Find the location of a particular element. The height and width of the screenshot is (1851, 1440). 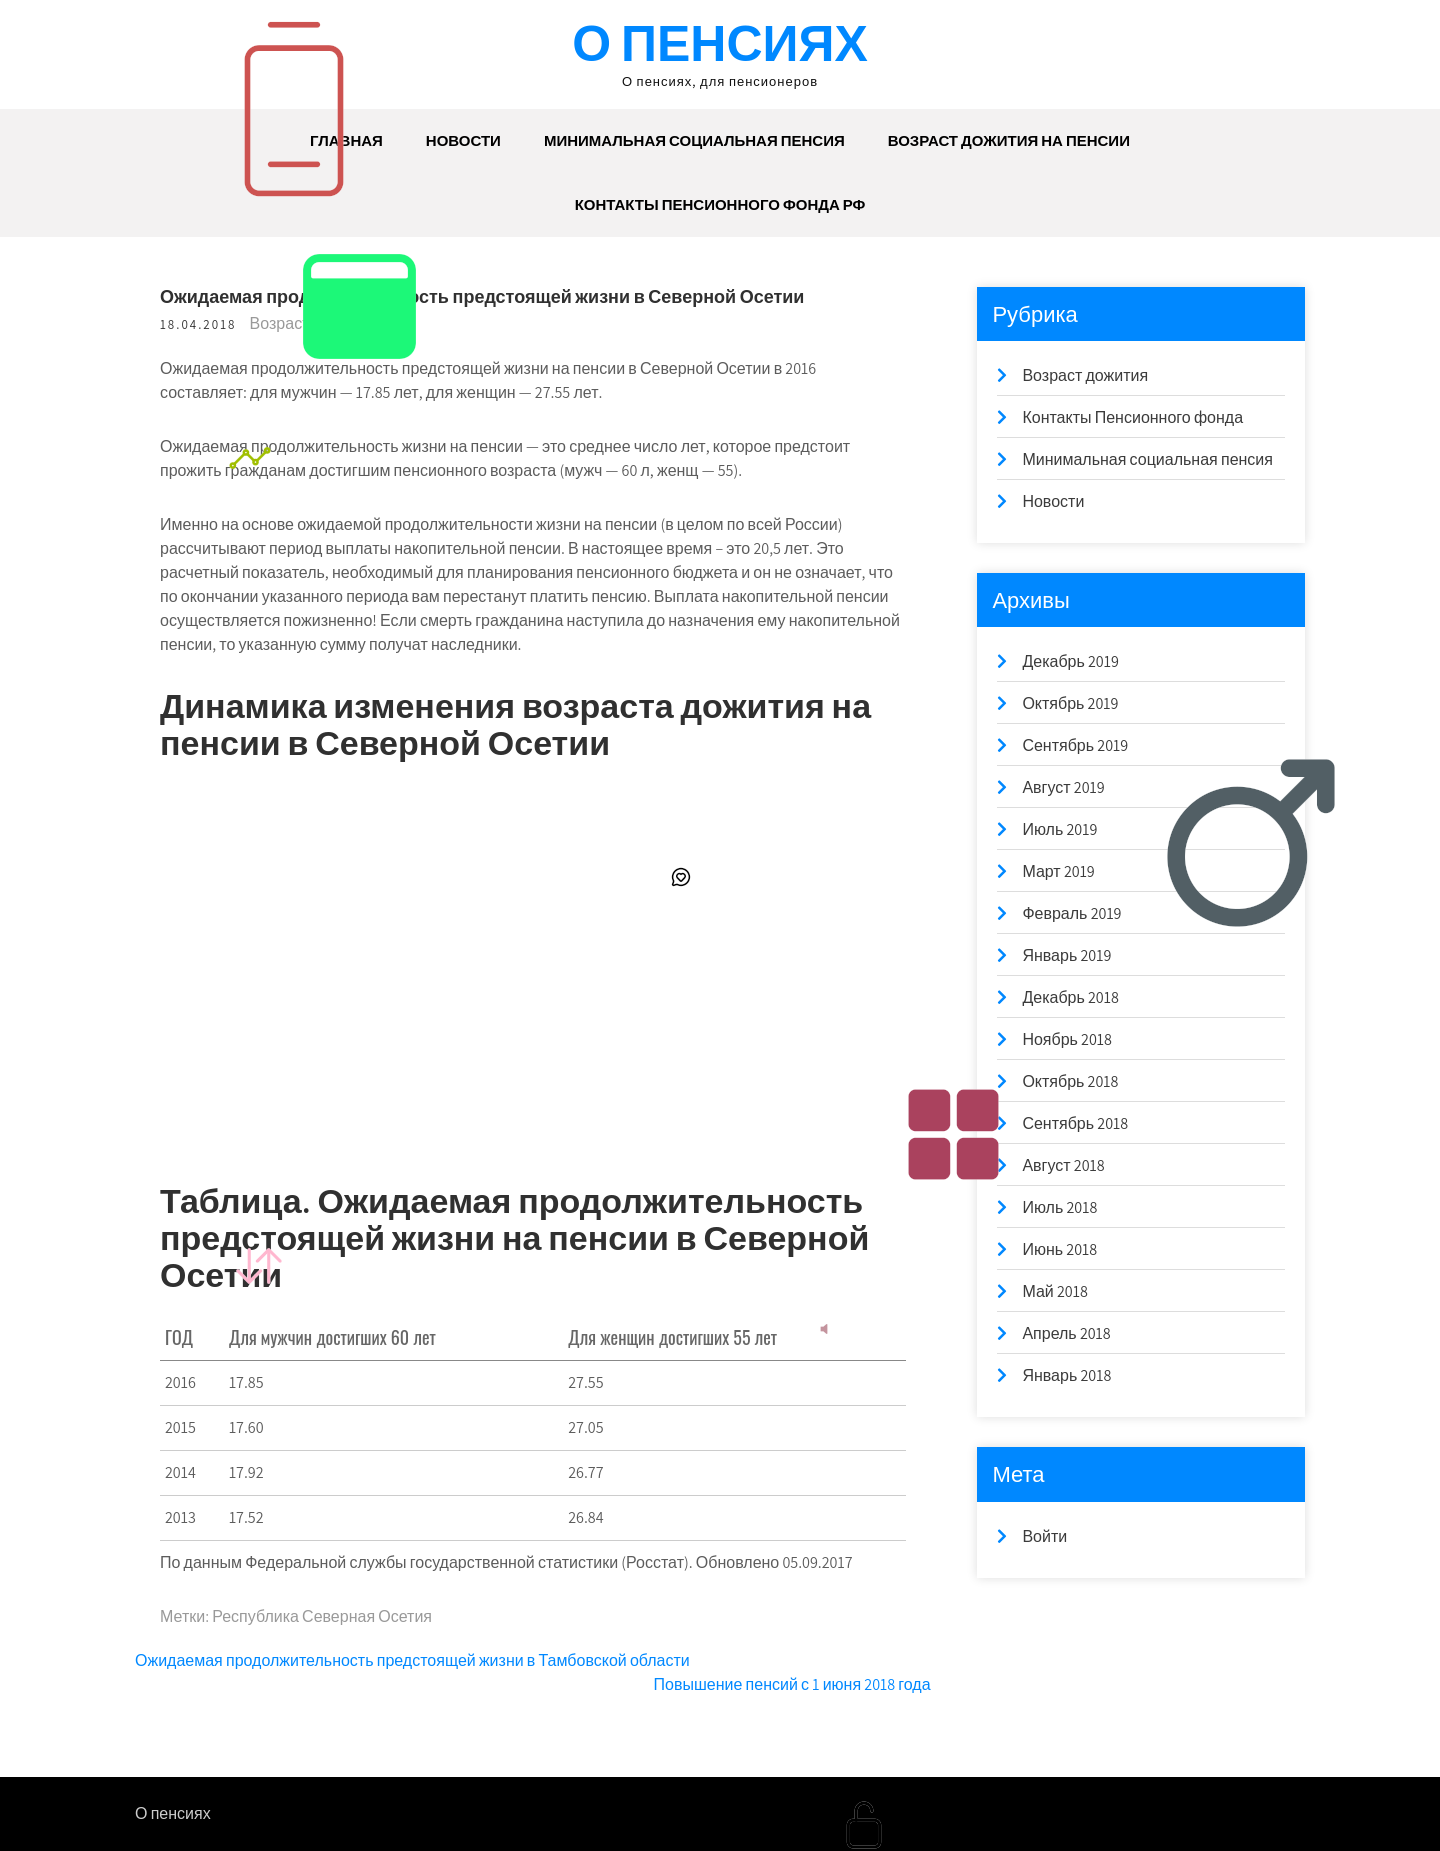

send a message to favorites is located at coordinates (681, 877).